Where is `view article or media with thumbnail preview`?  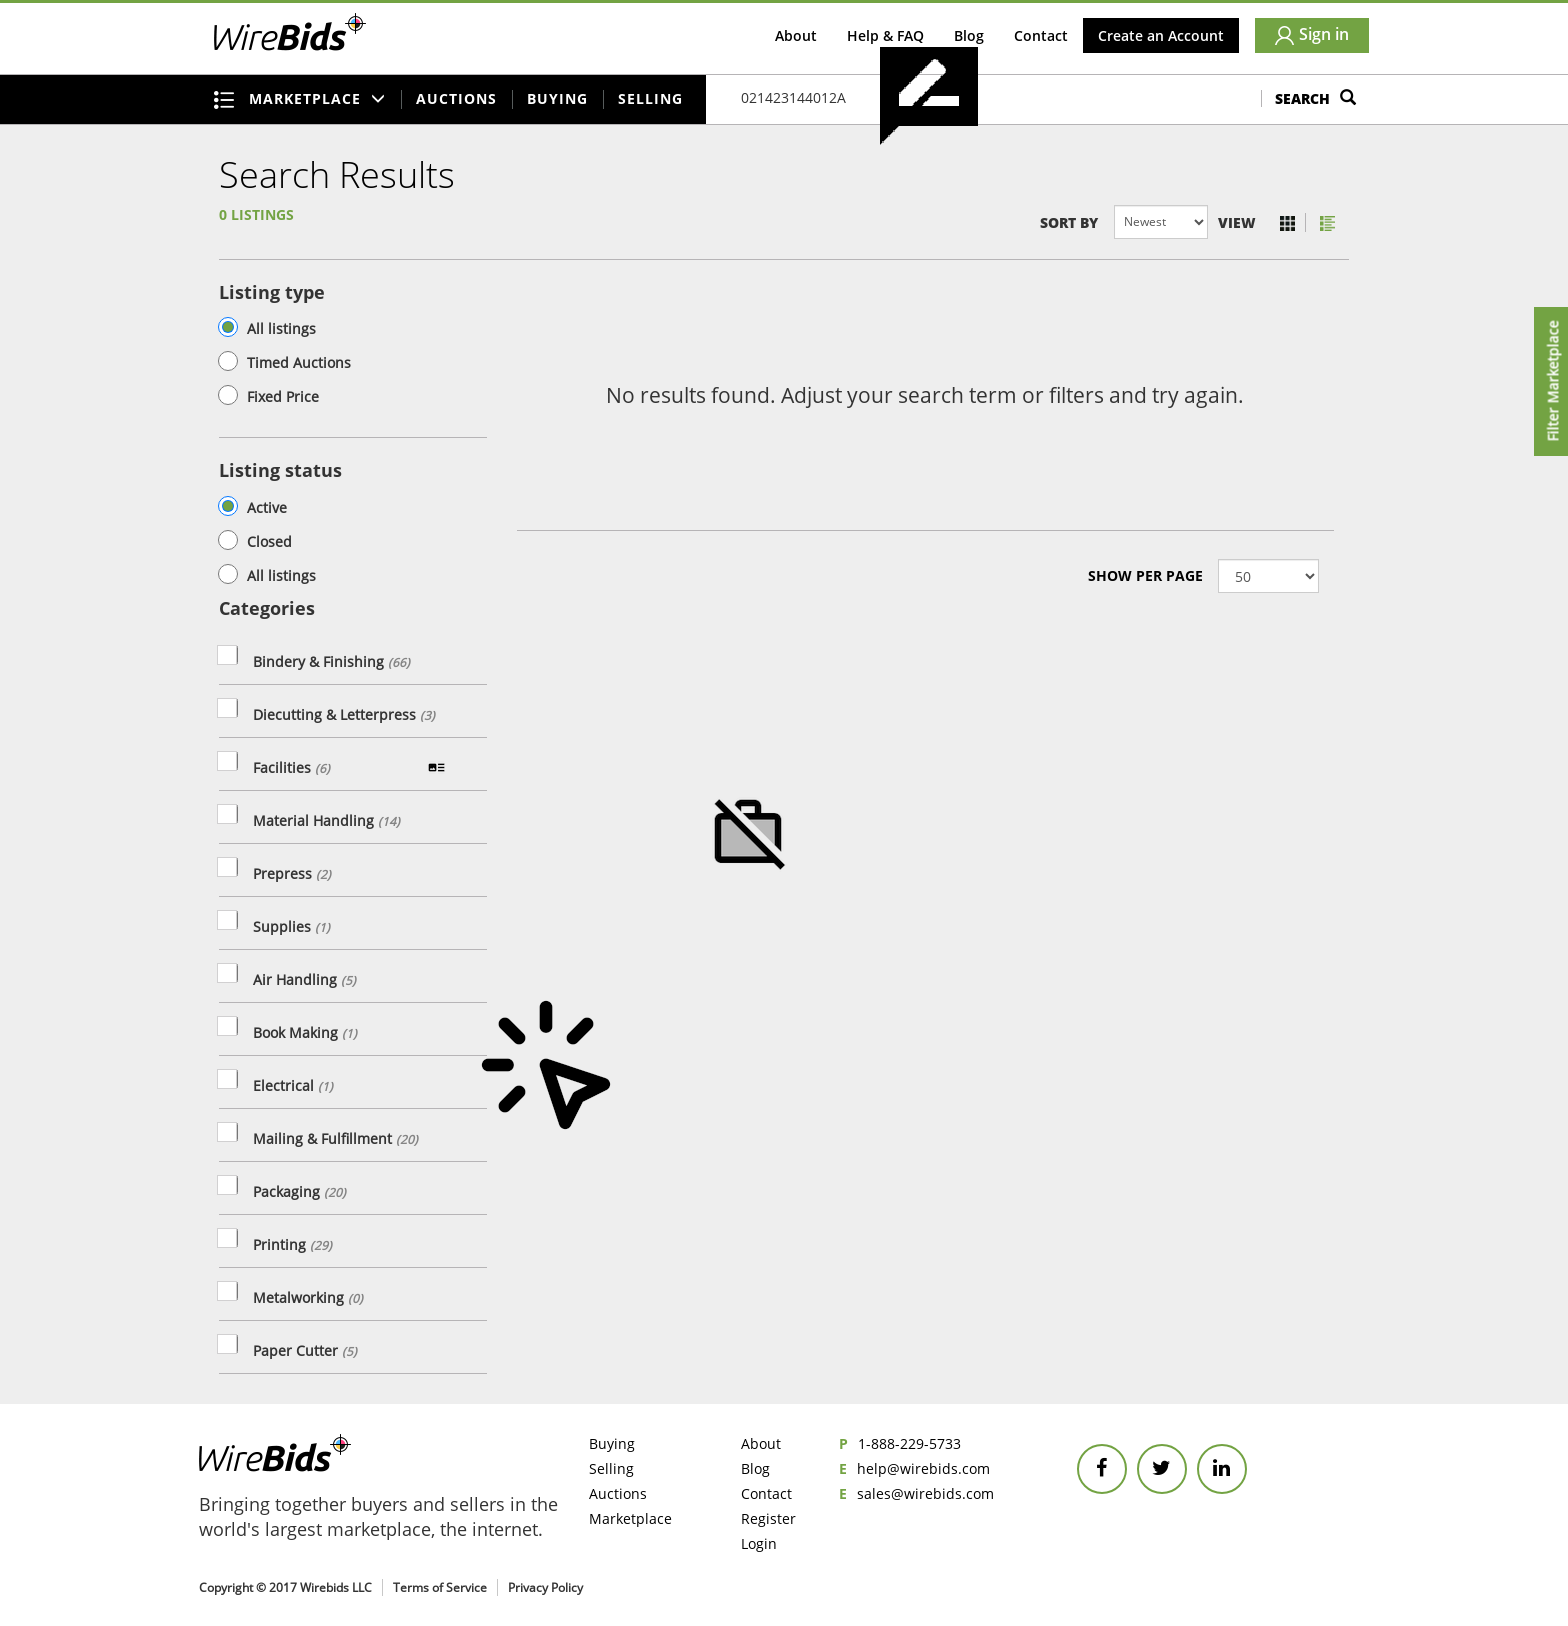 view article or media with thumbnail preview is located at coordinates (436, 767).